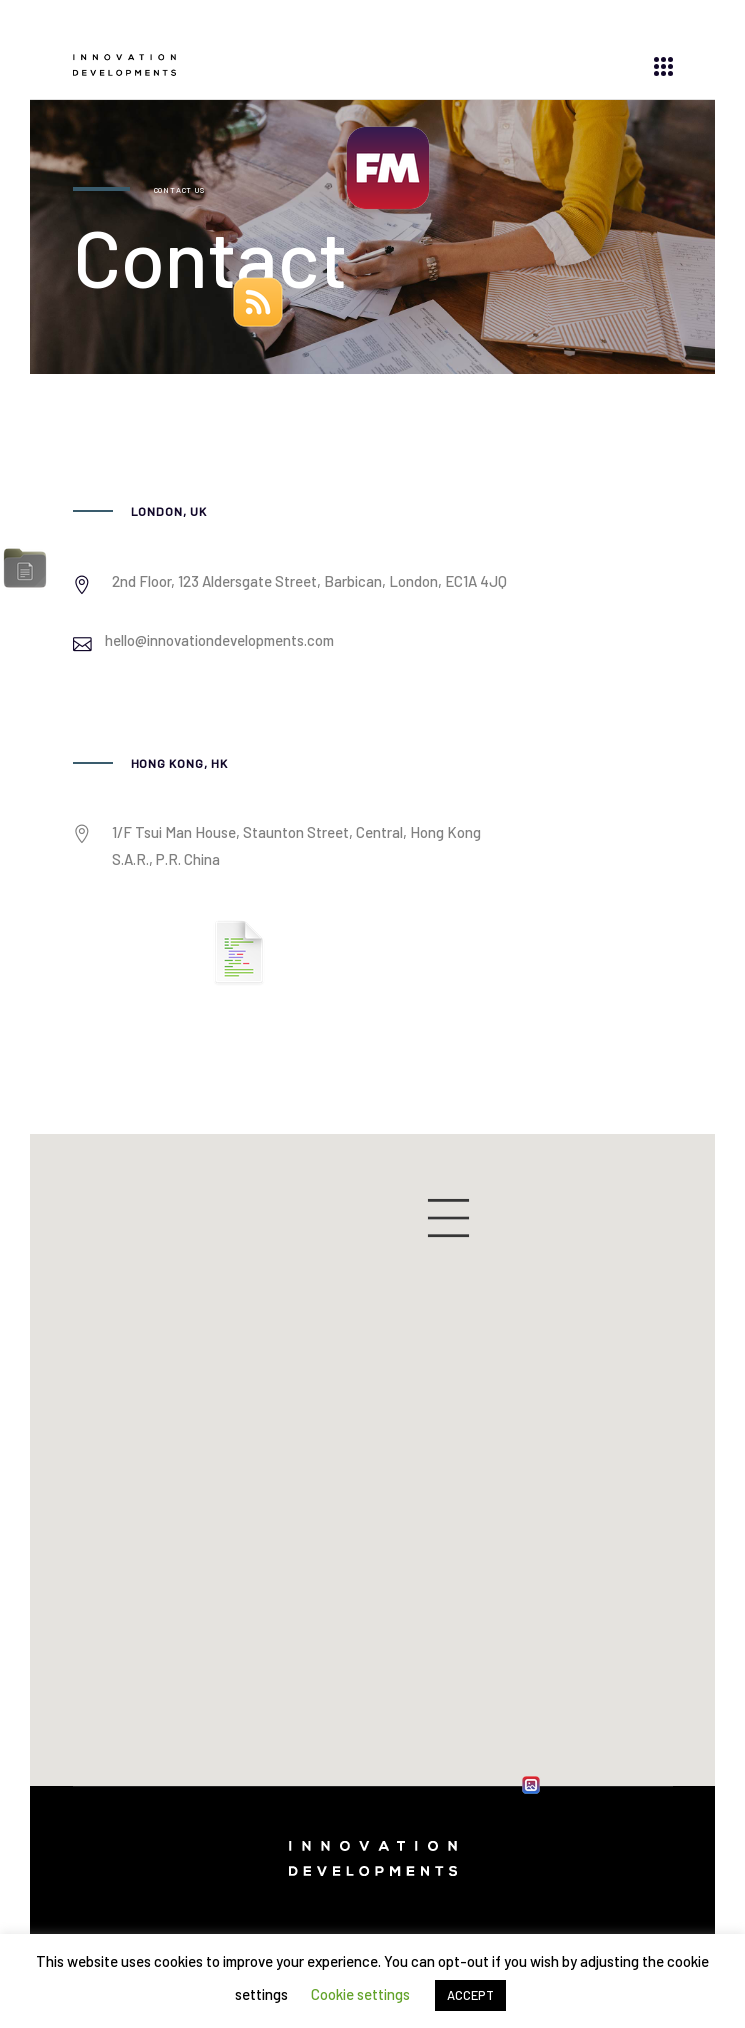 The height and width of the screenshot is (2028, 745). I want to click on a COBOL source code file, so click(239, 953).